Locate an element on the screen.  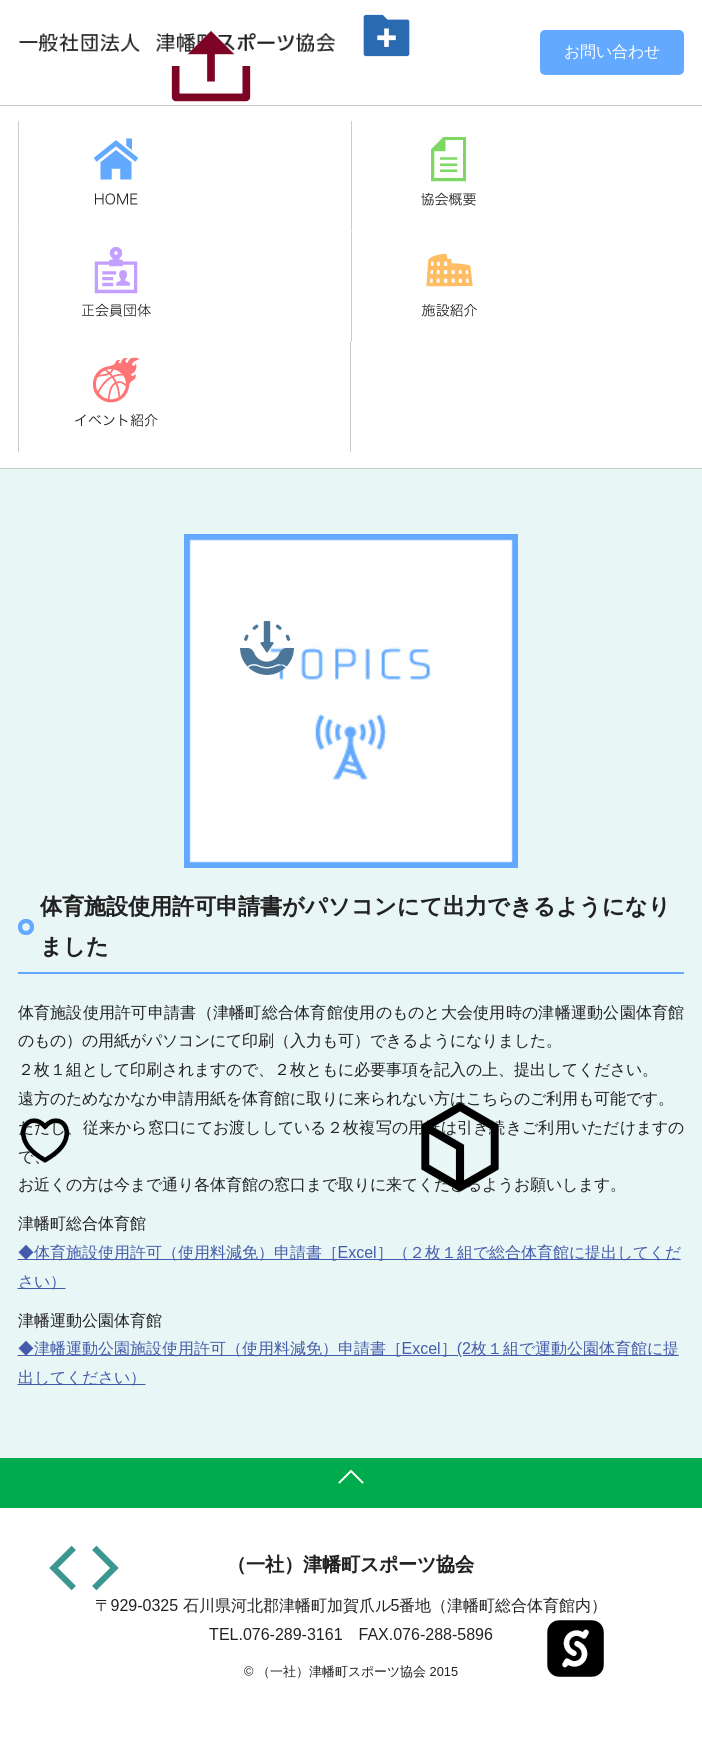
create a new folder is located at coordinates (386, 35).